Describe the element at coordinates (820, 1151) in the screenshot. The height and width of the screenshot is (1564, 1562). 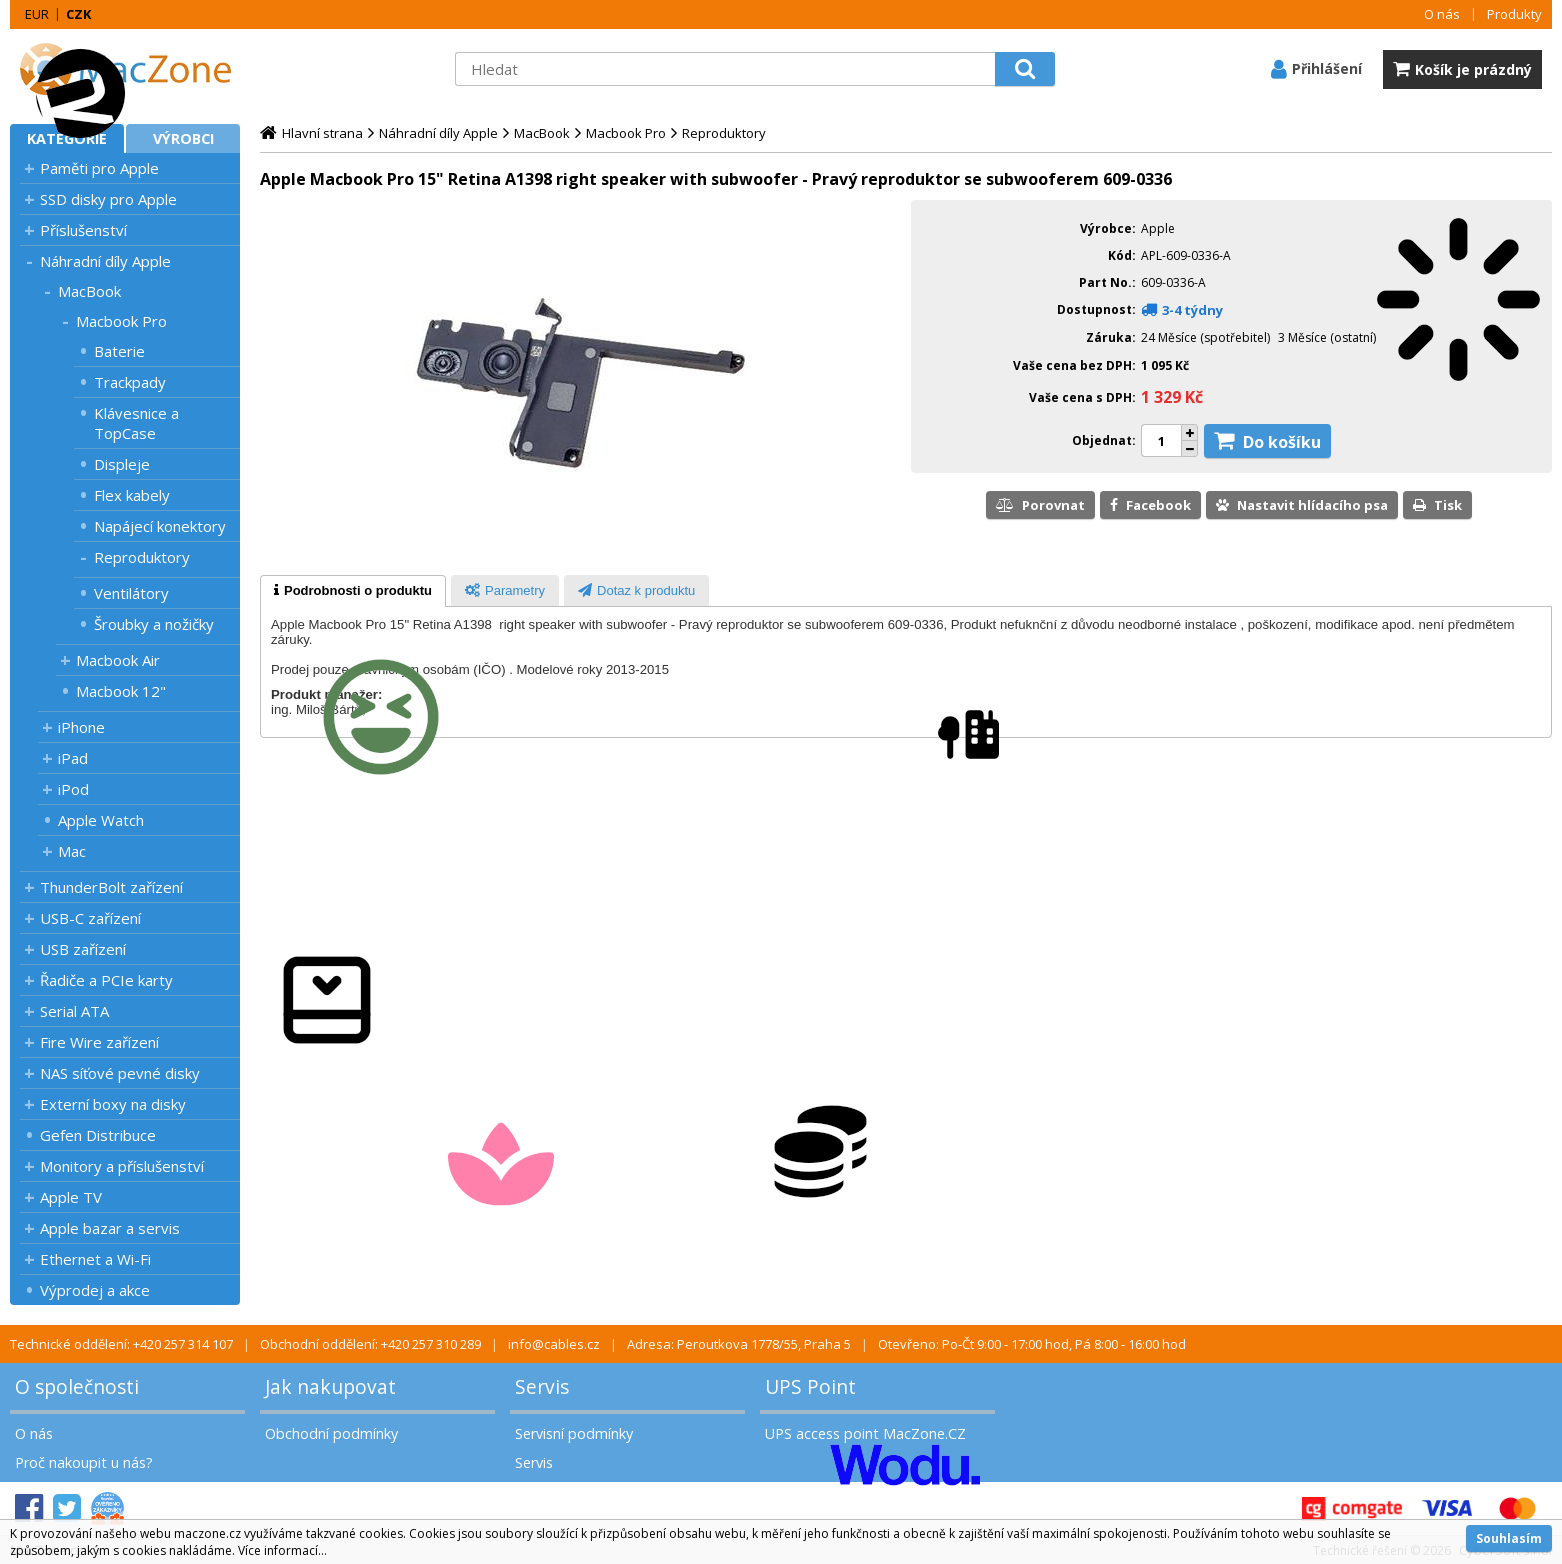
I see `view your coin balance or currency` at that location.